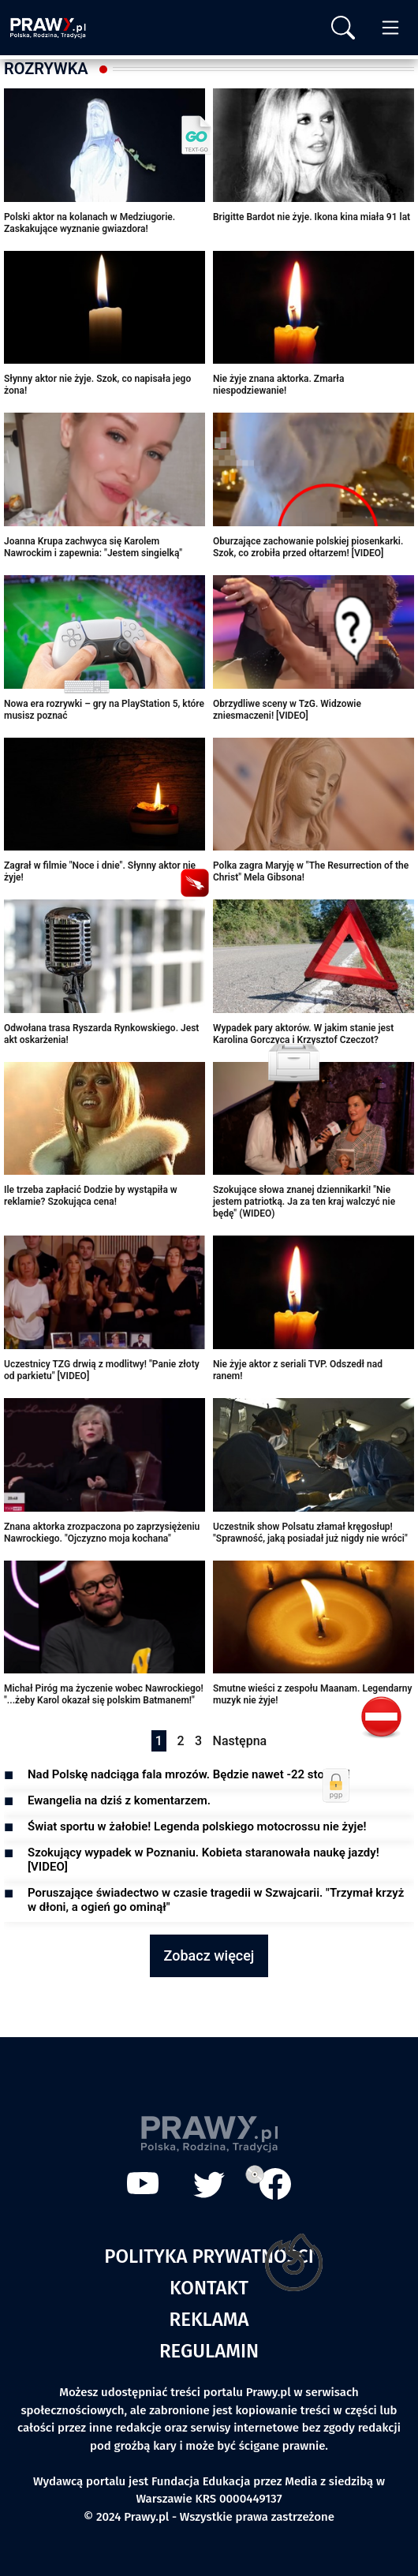  I want to click on access printer settings, so click(293, 1063).